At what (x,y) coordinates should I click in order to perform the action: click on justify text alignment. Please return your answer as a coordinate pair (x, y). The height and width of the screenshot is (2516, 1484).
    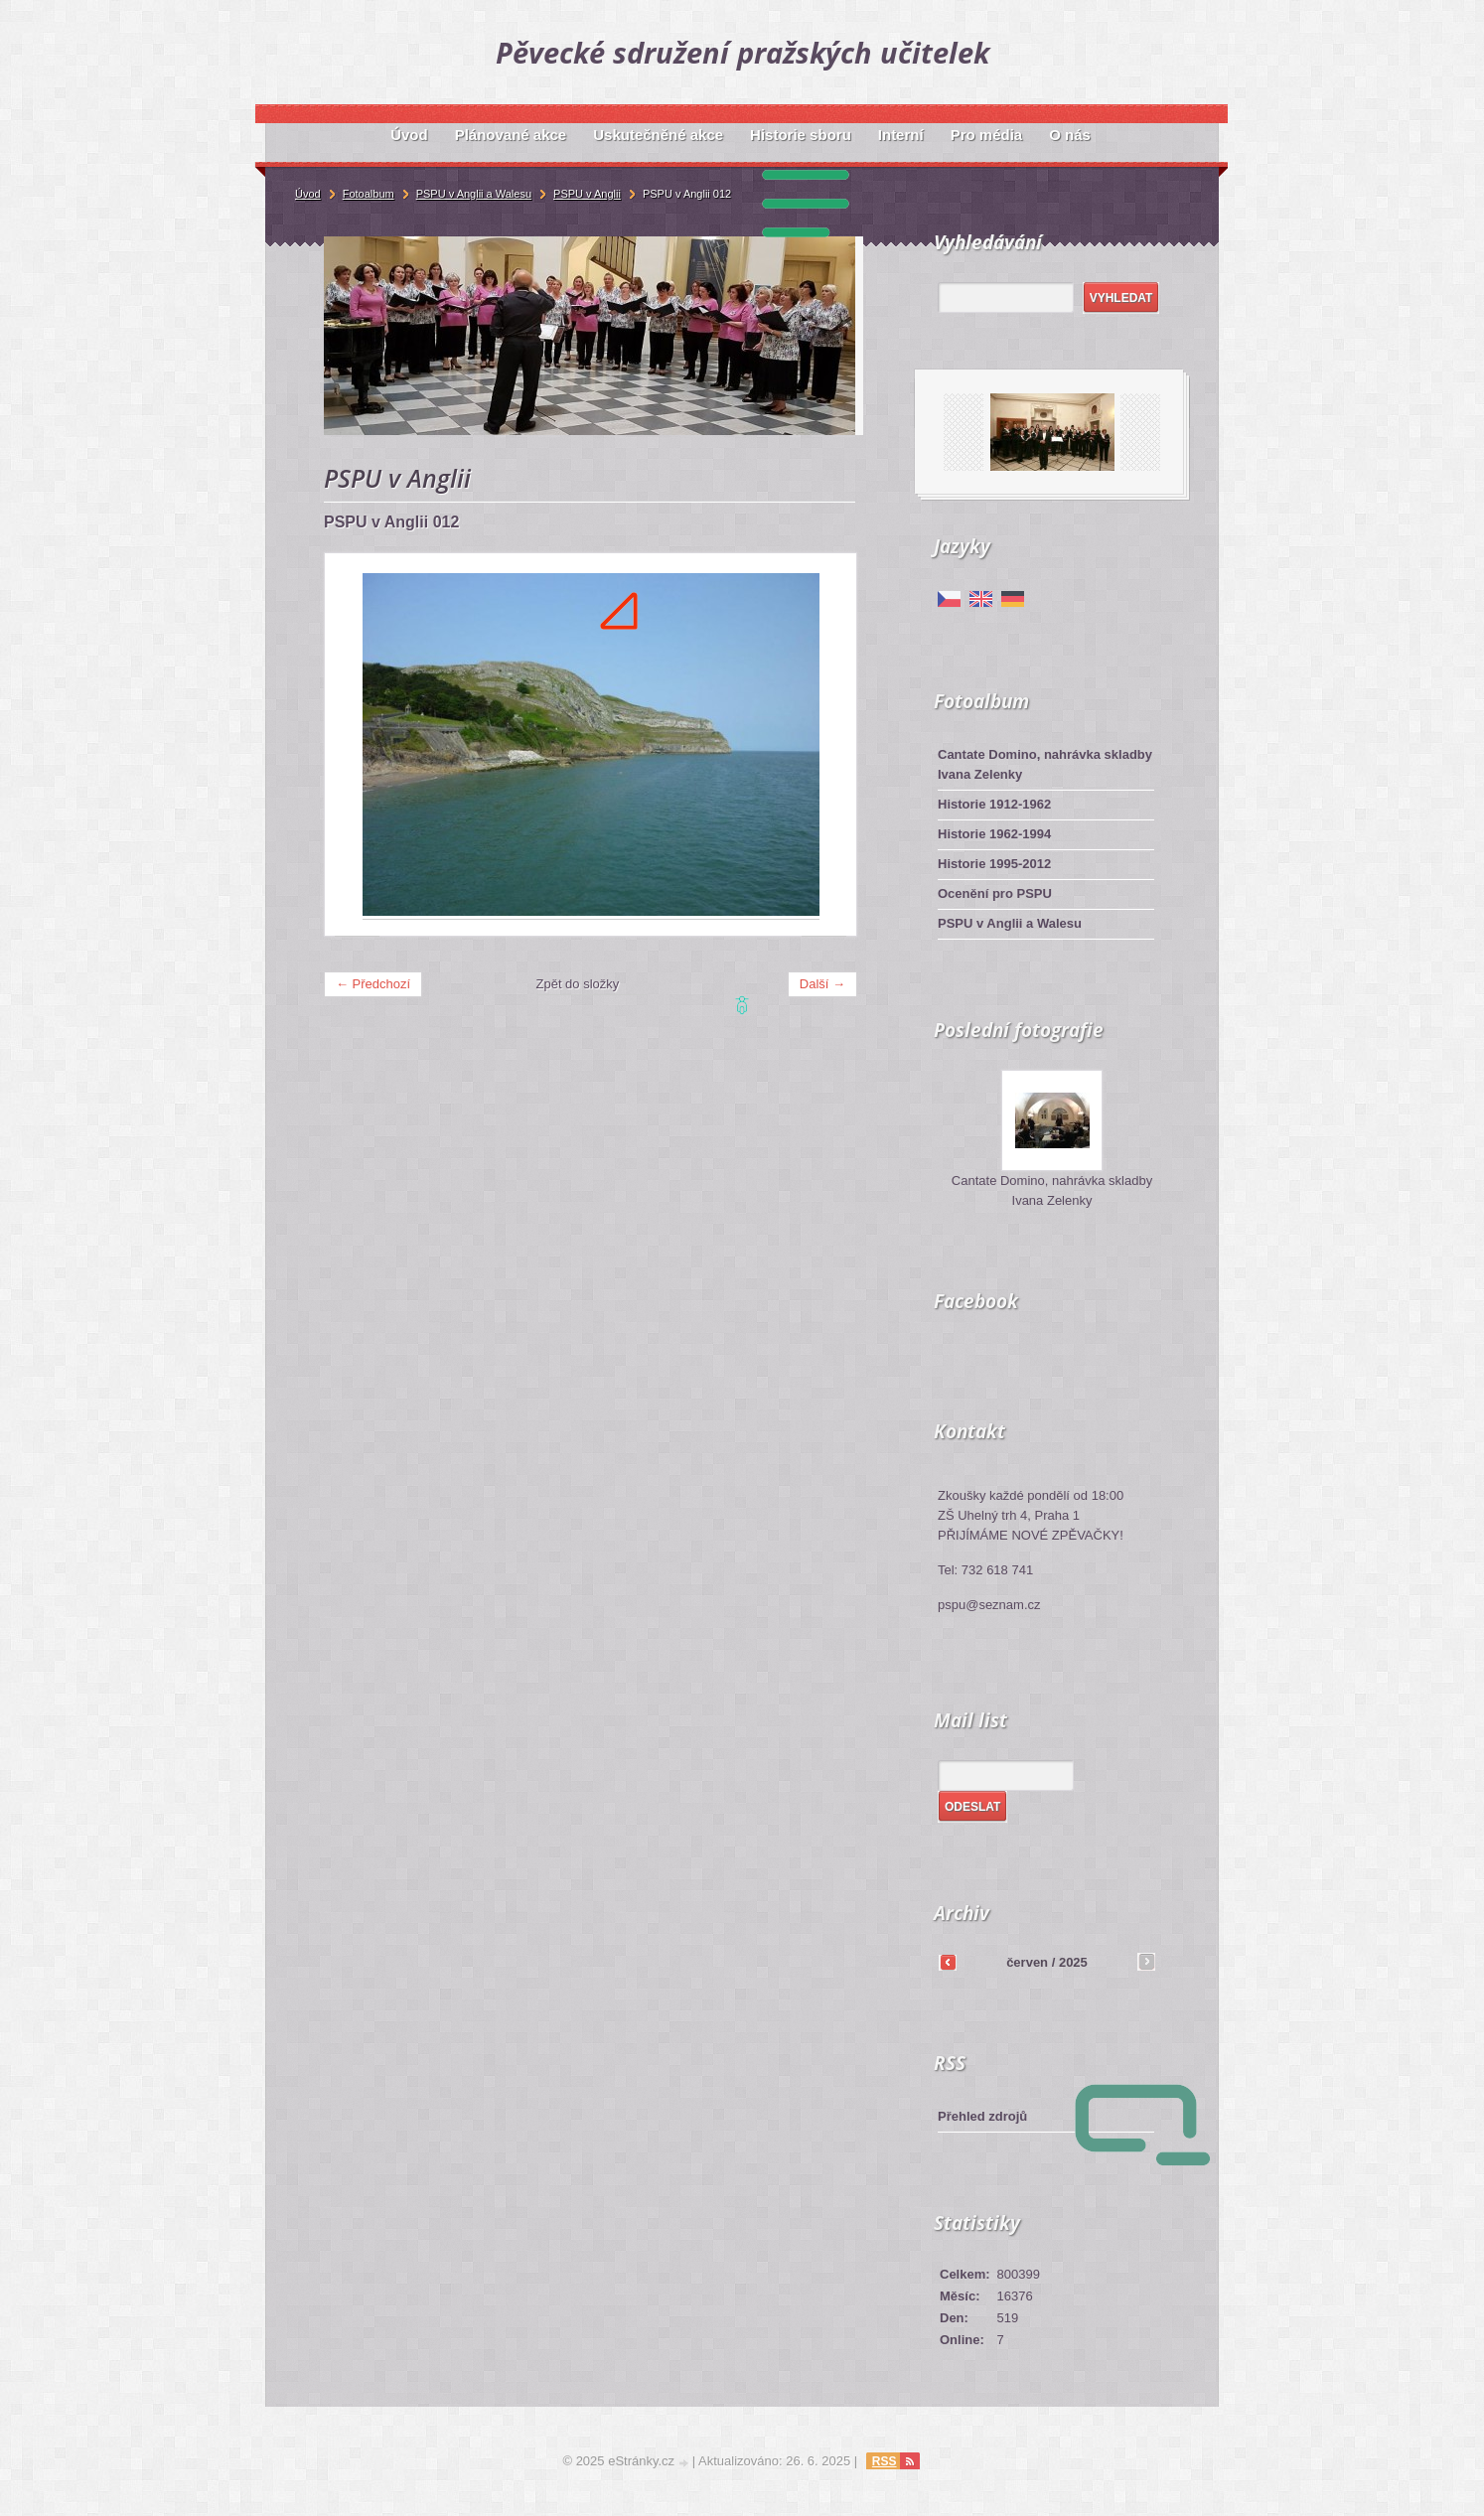
    Looking at the image, I should click on (806, 204).